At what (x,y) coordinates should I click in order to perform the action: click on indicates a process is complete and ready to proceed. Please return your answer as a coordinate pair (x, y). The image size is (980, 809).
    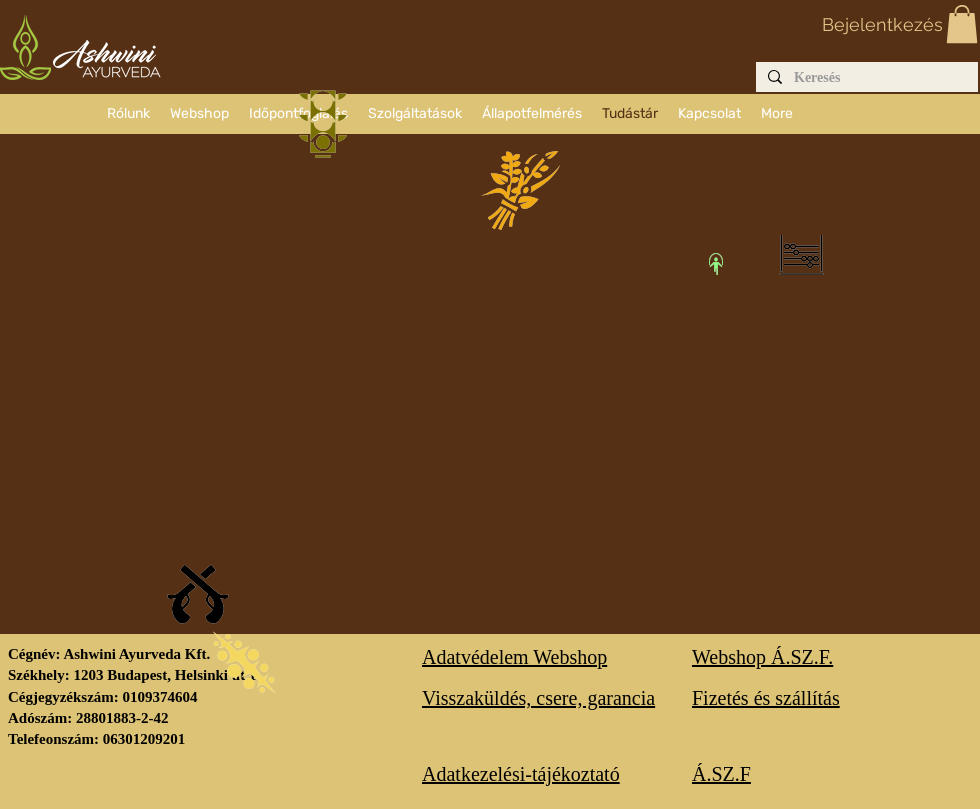
    Looking at the image, I should click on (323, 124).